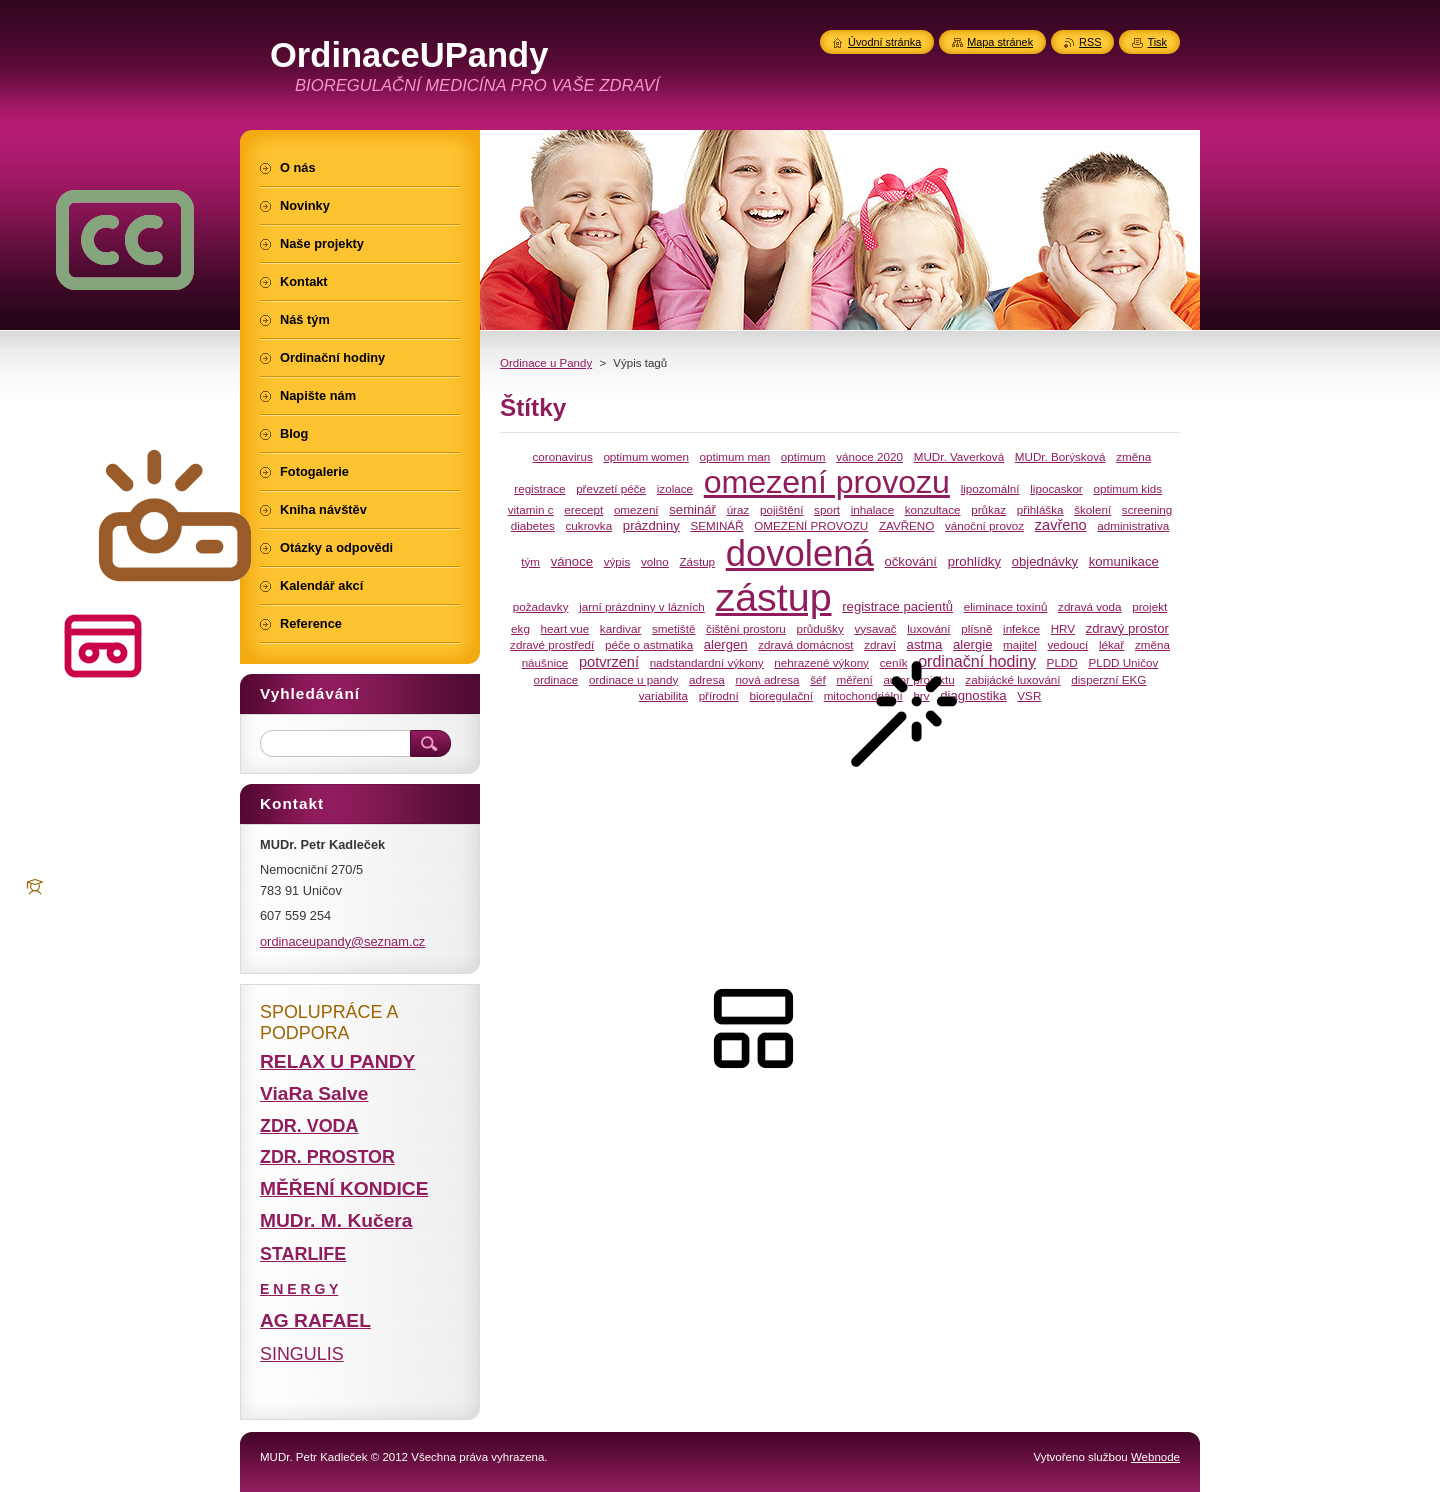  Describe the element at coordinates (35, 887) in the screenshot. I see `view student profile` at that location.